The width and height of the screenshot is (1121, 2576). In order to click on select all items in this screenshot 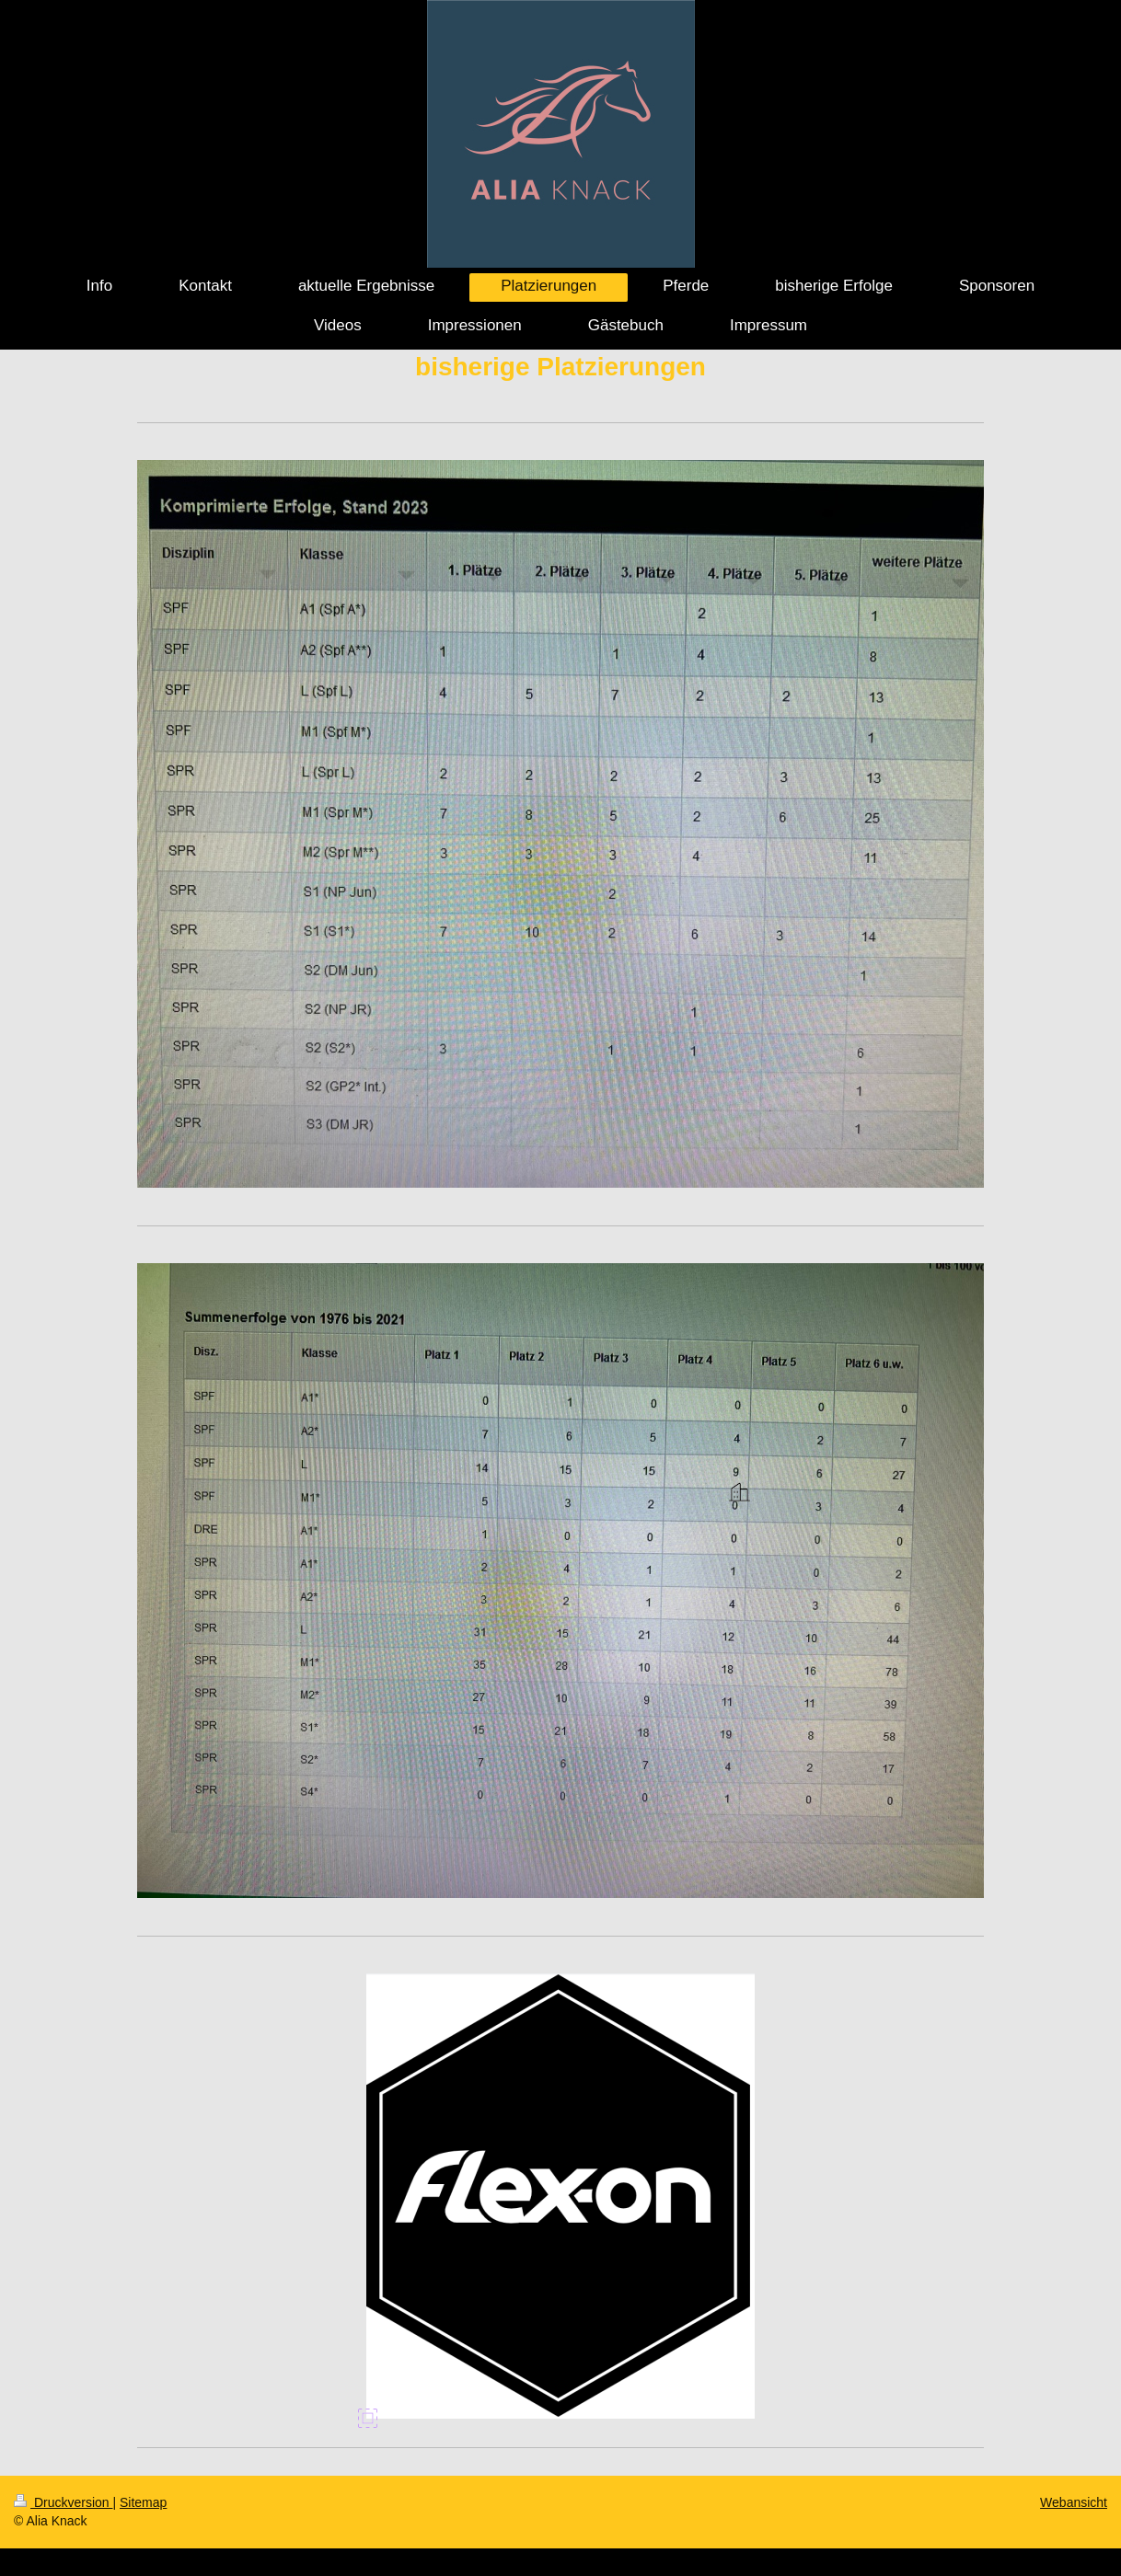, I will do `click(367, 2418)`.